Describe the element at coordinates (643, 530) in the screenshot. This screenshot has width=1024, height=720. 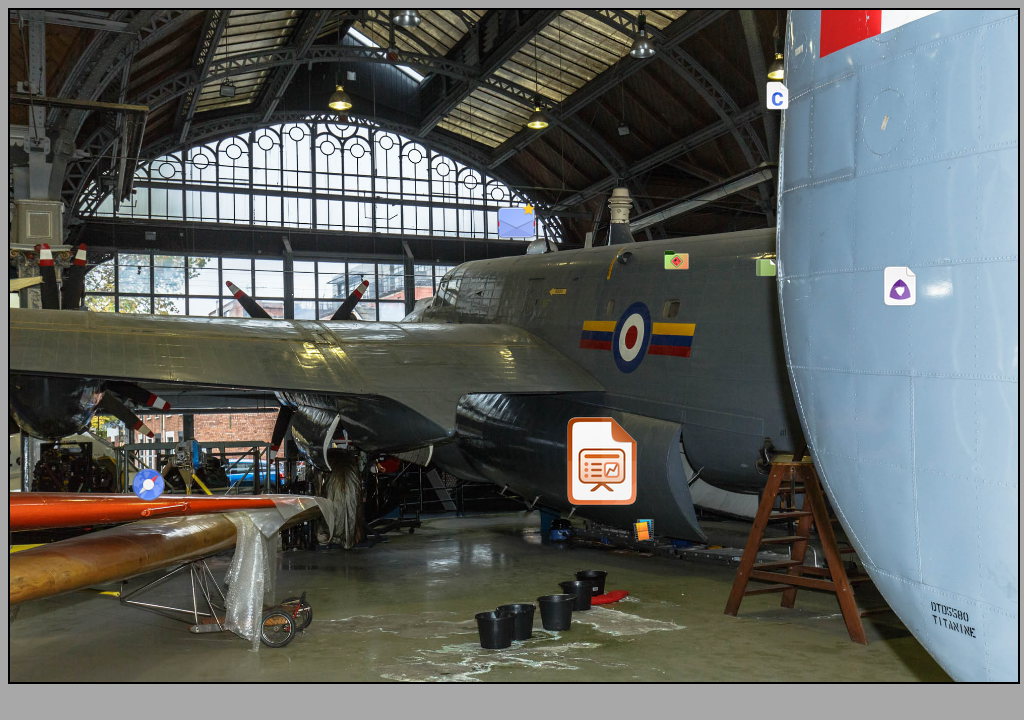
I see `open iMovie library` at that location.